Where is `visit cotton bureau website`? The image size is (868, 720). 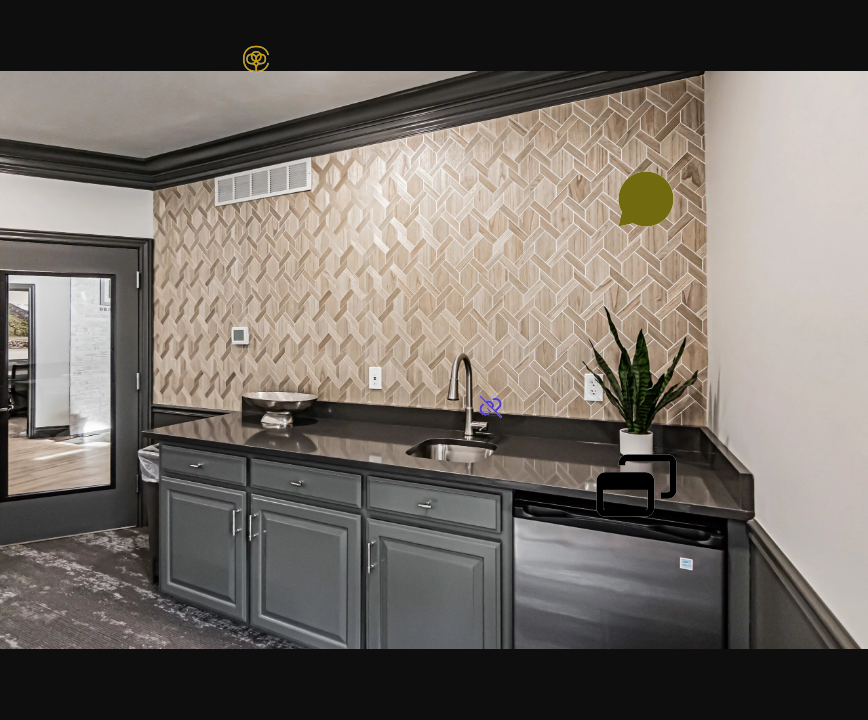 visit cotton bureau website is located at coordinates (256, 59).